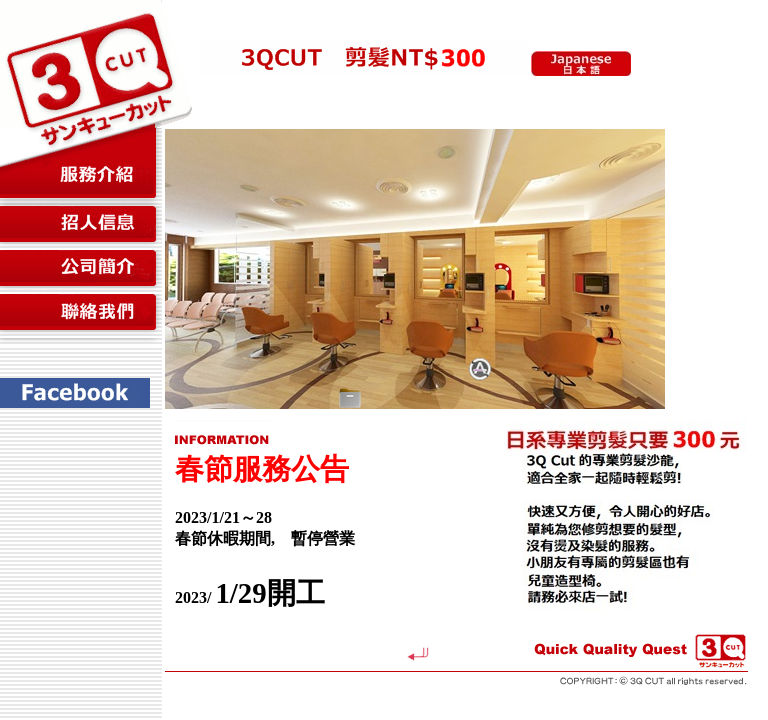  What do you see at coordinates (350, 398) in the screenshot?
I see `open the file manager application` at bounding box center [350, 398].